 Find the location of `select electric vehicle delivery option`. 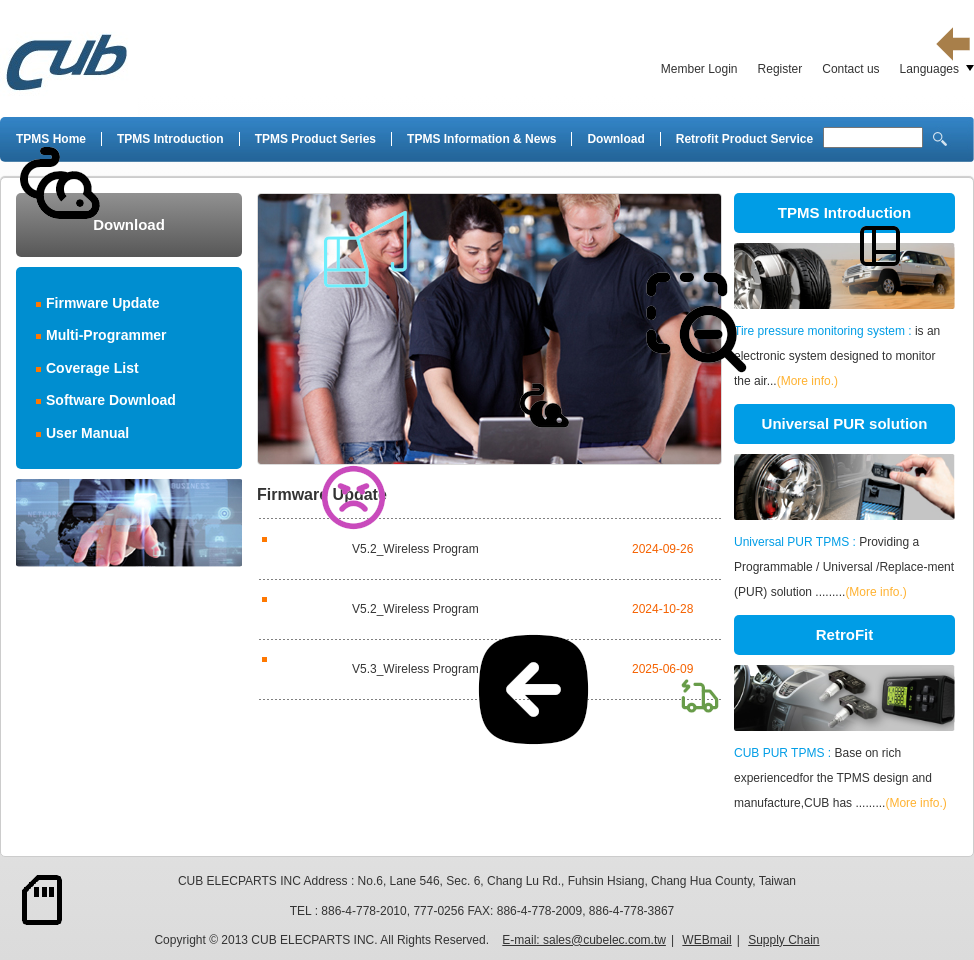

select electric vehicle delivery option is located at coordinates (700, 696).